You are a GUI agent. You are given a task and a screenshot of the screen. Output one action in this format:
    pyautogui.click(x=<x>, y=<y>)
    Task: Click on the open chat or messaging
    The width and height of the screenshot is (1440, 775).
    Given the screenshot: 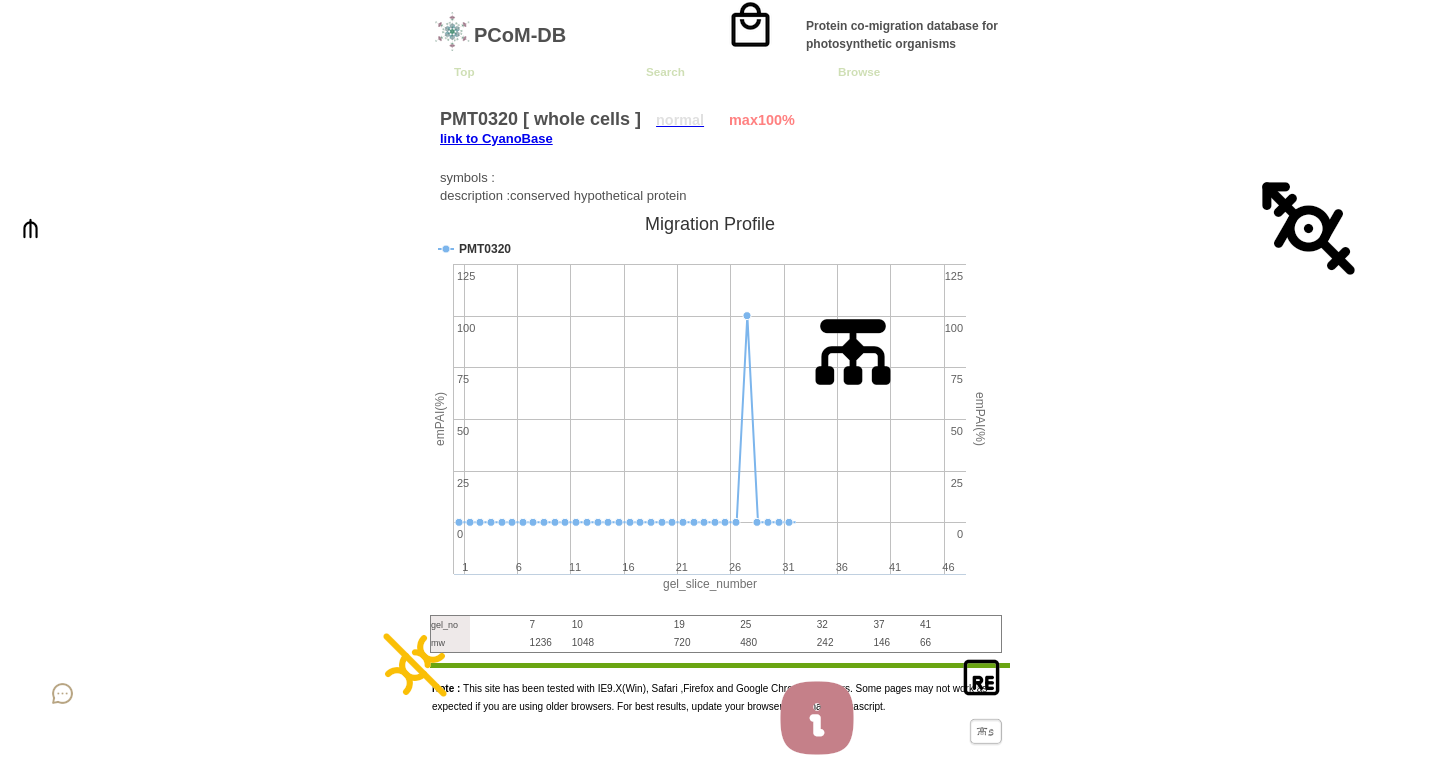 What is the action you would take?
    pyautogui.click(x=62, y=693)
    